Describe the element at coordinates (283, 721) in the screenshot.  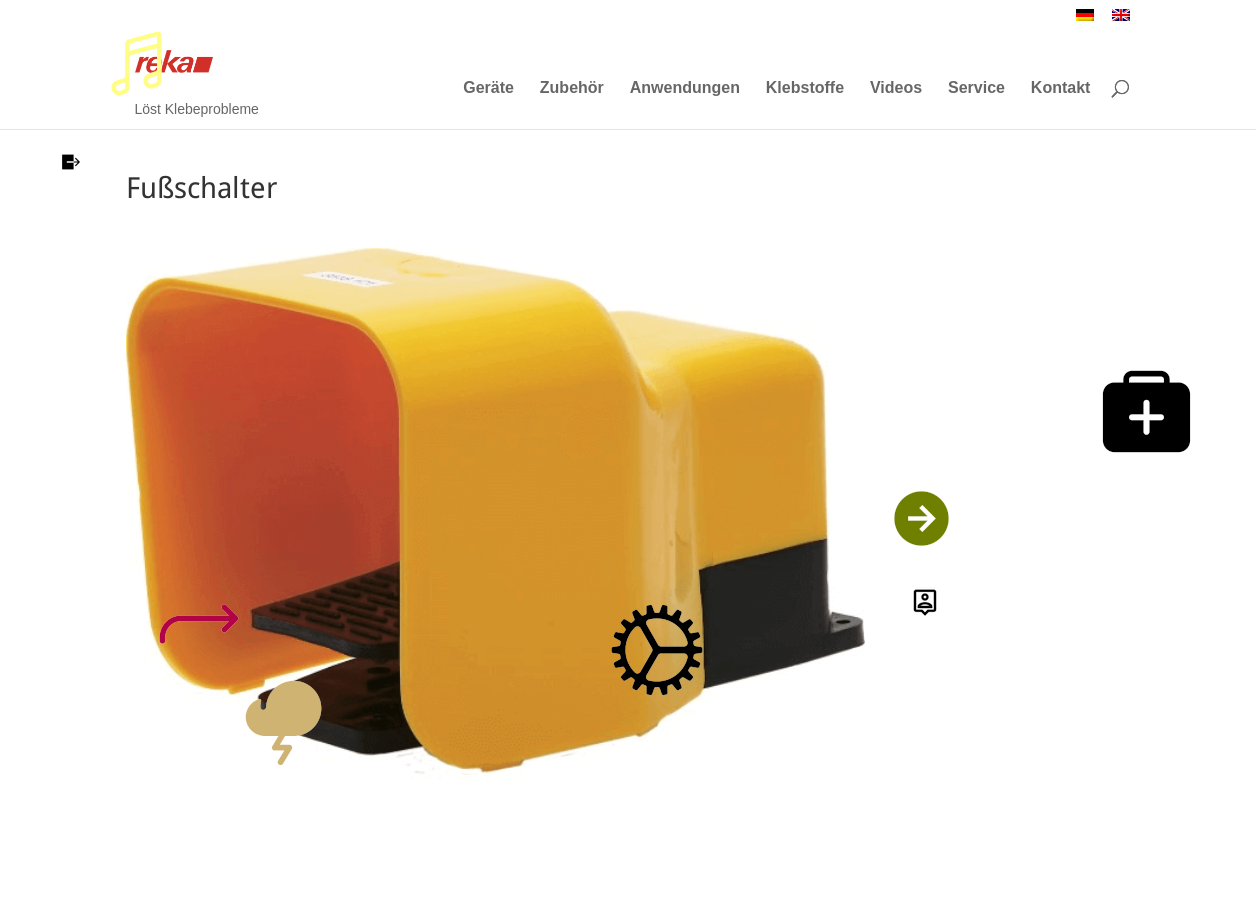
I see `indicates thunderstorm or severe weather conditions` at that location.